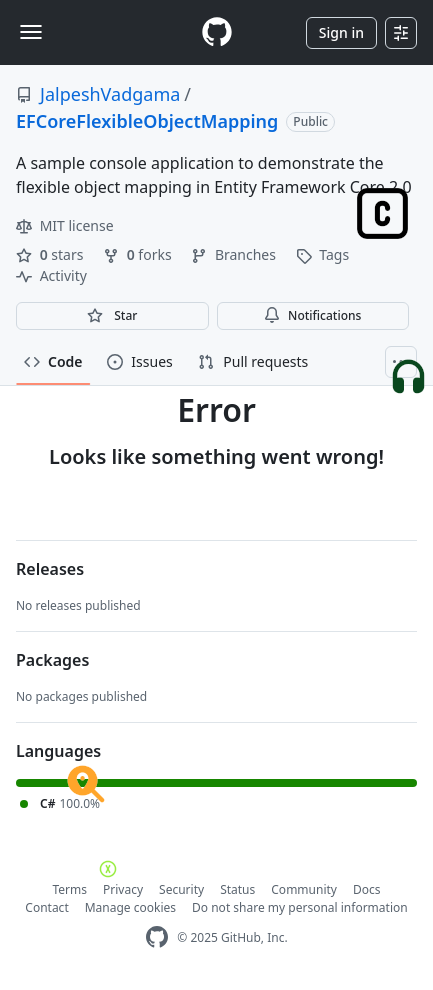 Image resolution: width=433 pixels, height=990 pixels. I want to click on close or cancel an action, so click(108, 869).